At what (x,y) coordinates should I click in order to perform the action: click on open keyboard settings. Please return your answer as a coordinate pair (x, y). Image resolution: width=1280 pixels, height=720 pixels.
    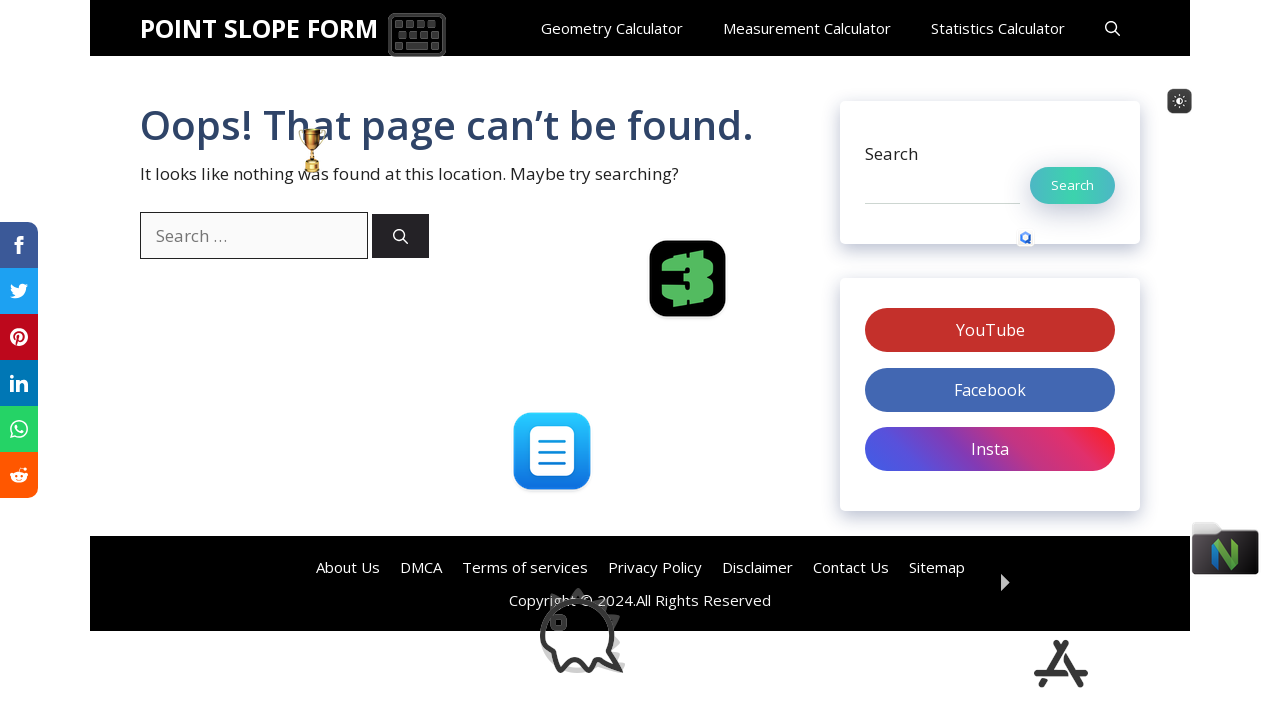
    Looking at the image, I should click on (417, 35).